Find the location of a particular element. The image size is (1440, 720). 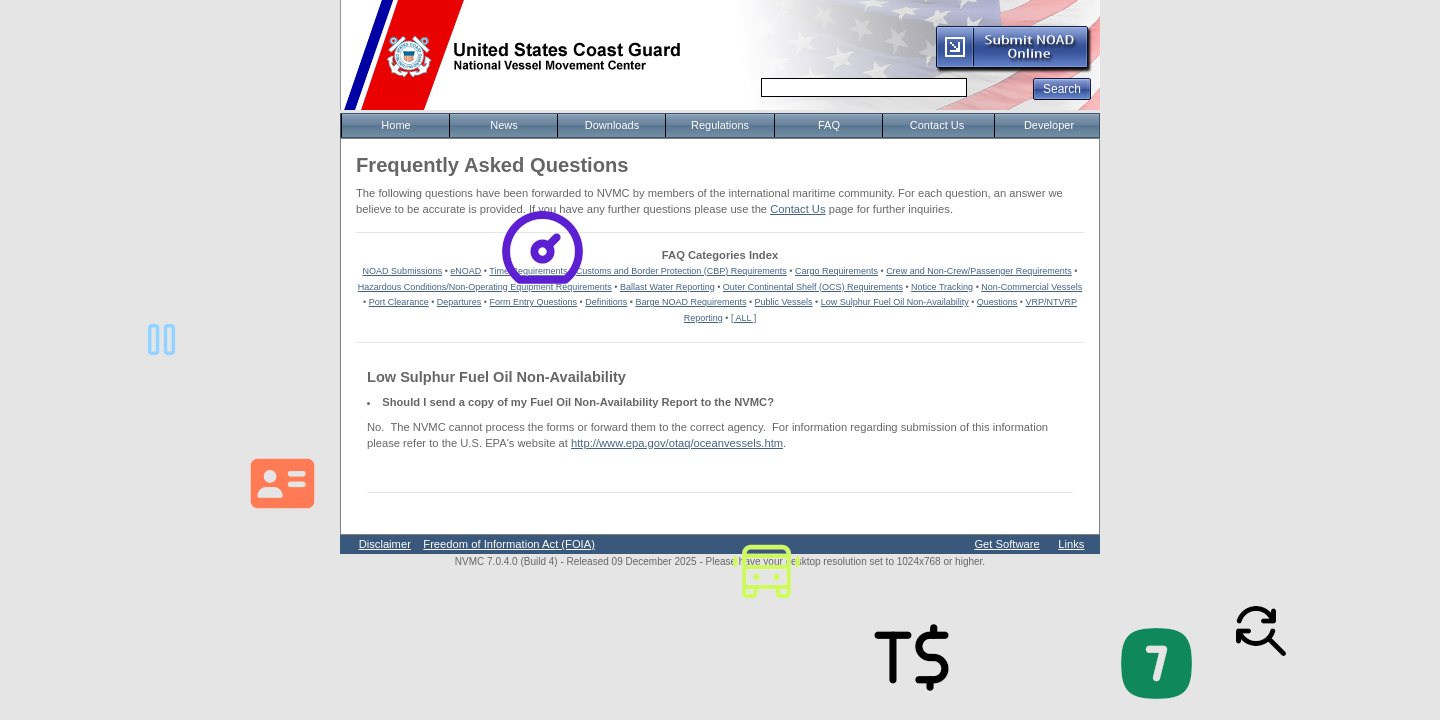

replace current search or find another result is located at coordinates (1261, 631).